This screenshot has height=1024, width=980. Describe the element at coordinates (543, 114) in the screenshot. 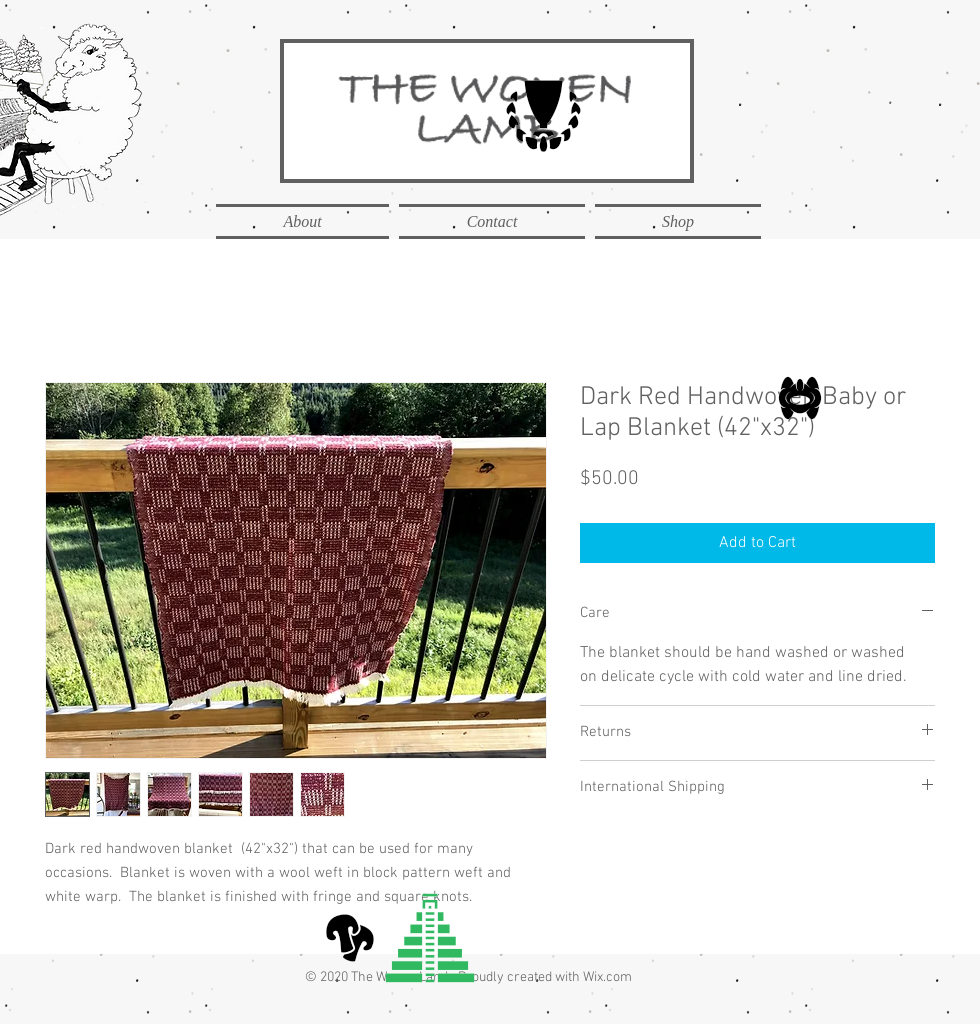

I see `view achievements or awards` at that location.